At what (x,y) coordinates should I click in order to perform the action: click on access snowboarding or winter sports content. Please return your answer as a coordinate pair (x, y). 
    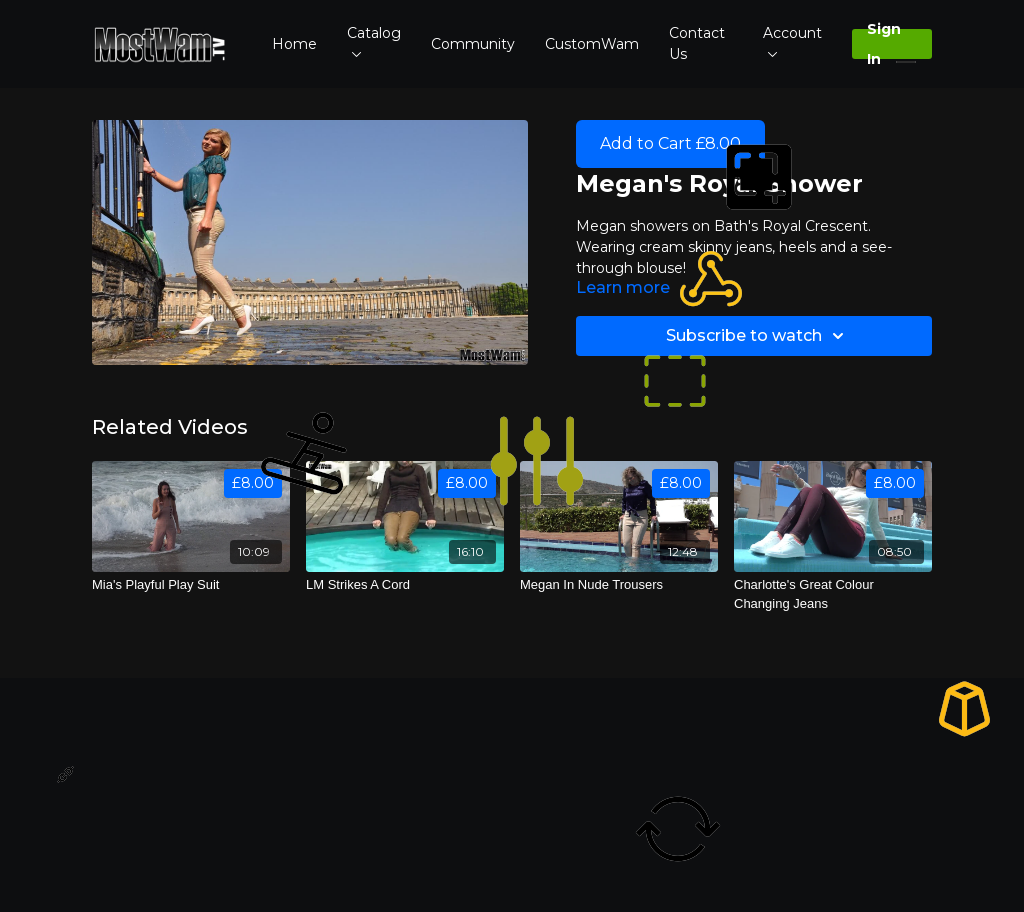
    Looking at the image, I should click on (308, 453).